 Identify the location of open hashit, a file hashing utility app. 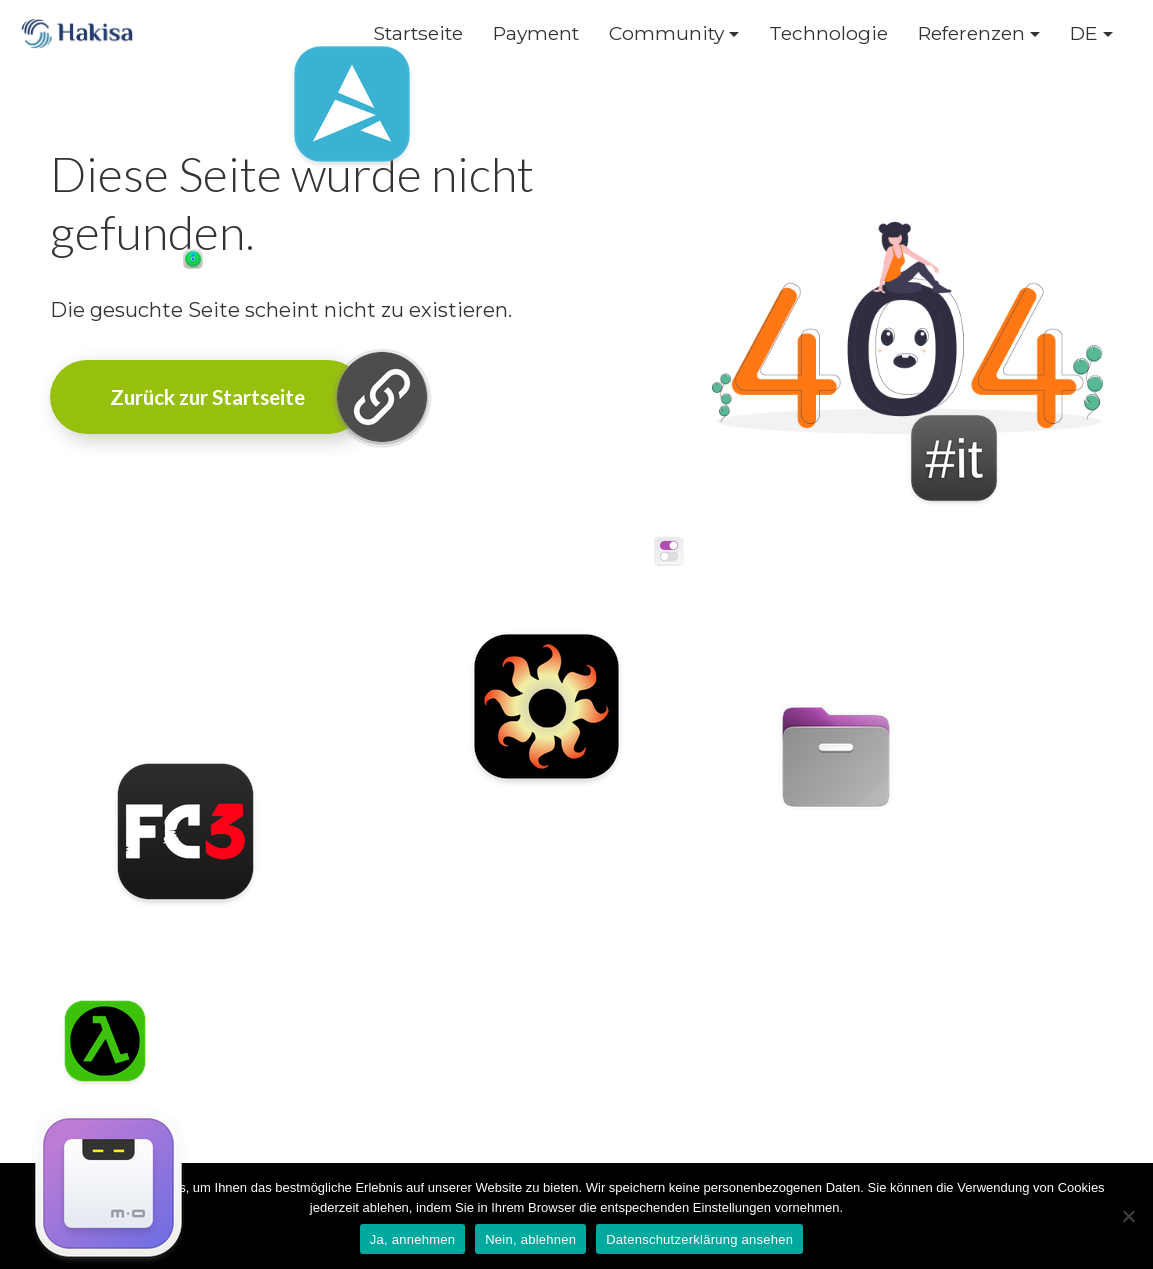
(954, 458).